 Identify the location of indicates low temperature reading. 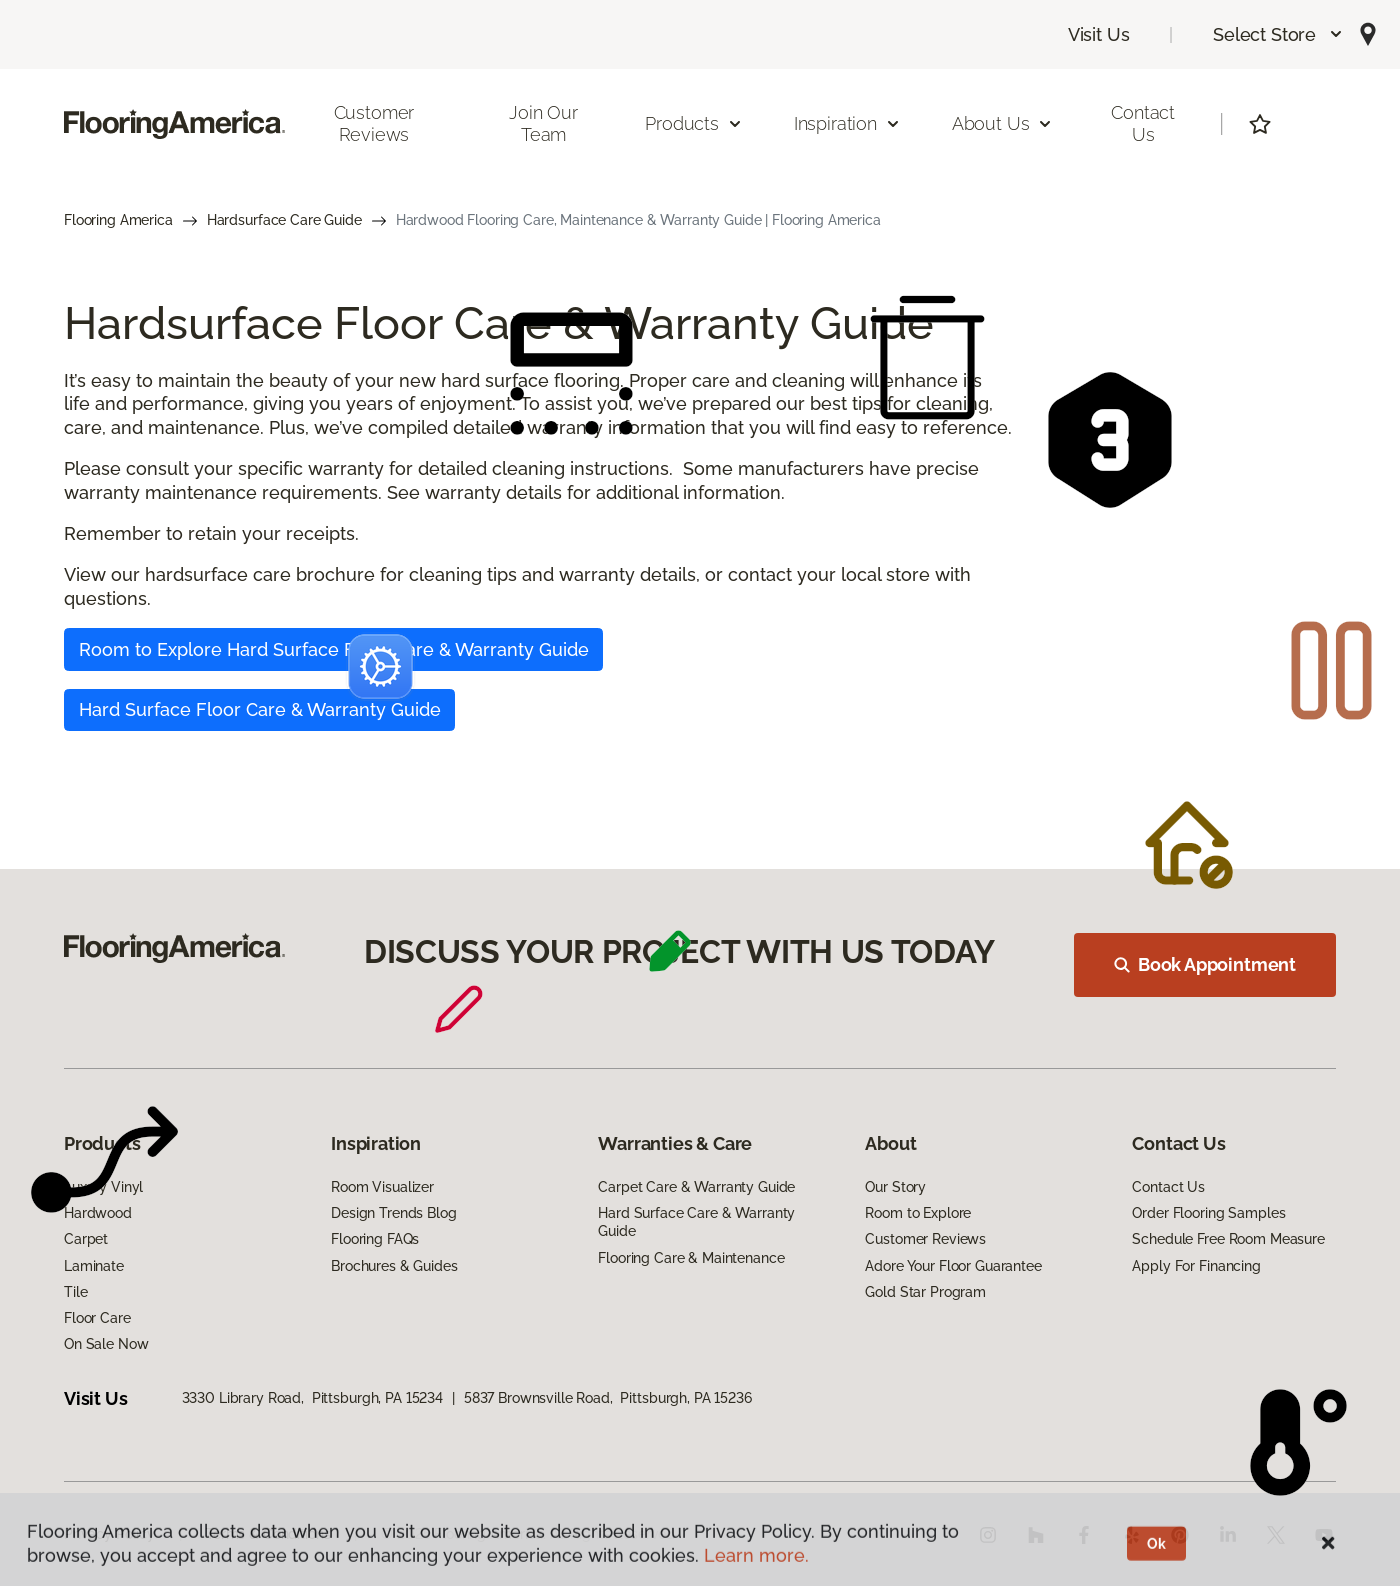
(1293, 1442).